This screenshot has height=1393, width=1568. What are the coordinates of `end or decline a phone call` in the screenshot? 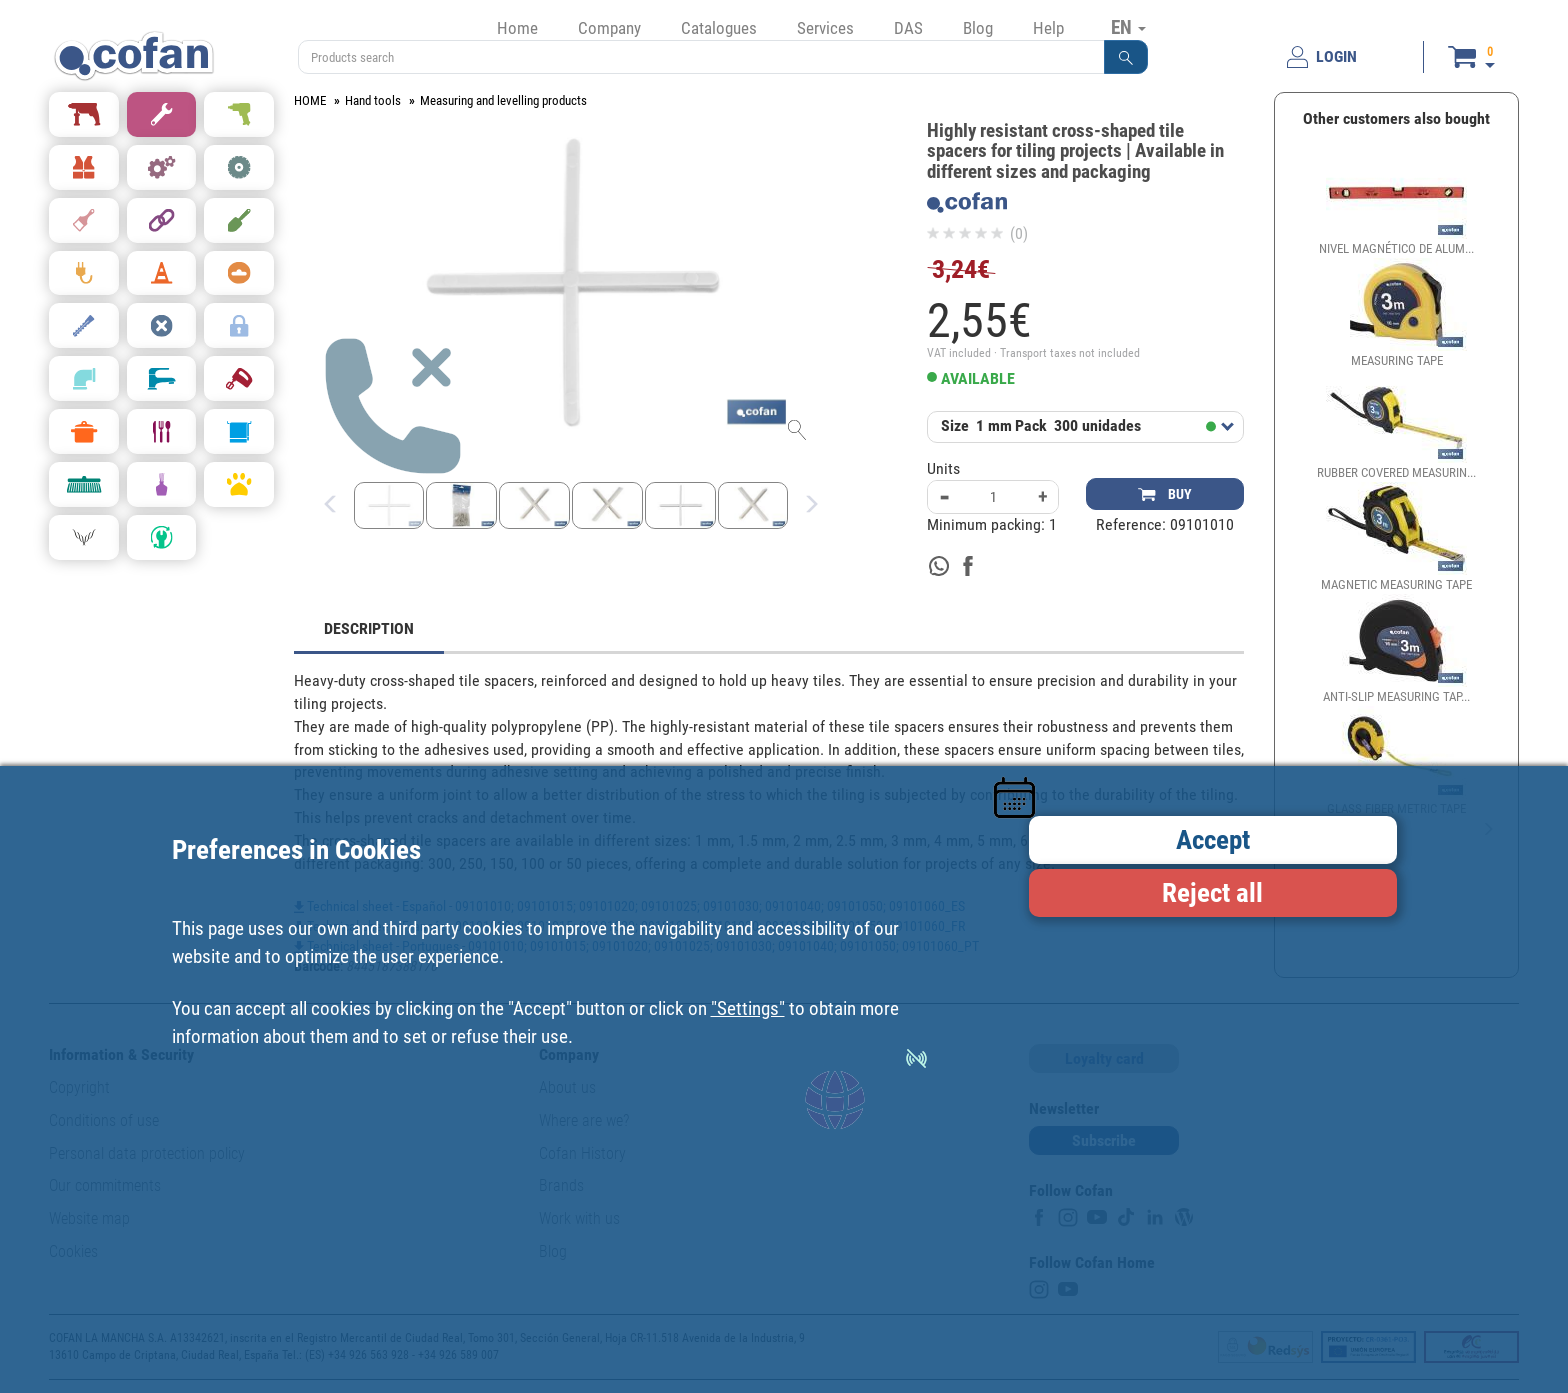 It's located at (393, 406).